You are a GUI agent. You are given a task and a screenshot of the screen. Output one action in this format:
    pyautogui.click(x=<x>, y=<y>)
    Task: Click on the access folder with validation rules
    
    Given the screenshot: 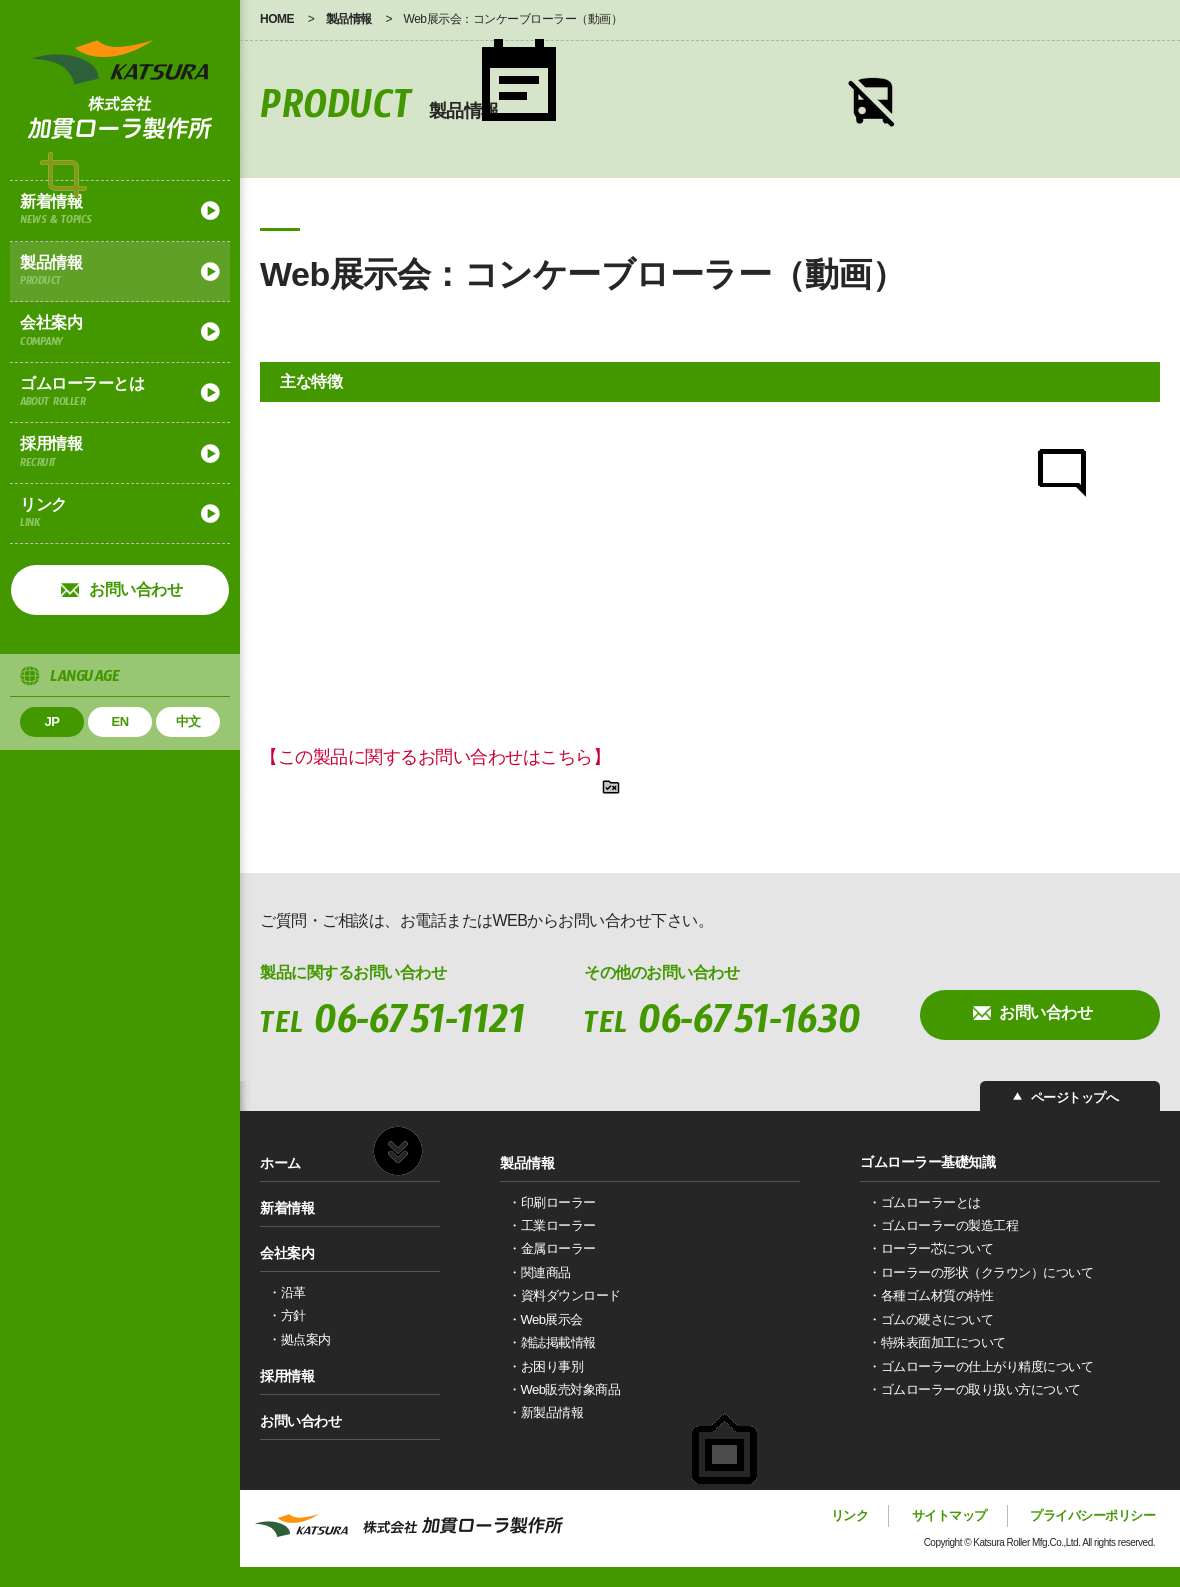 What is the action you would take?
    pyautogui.click(x=611, y=787)
    